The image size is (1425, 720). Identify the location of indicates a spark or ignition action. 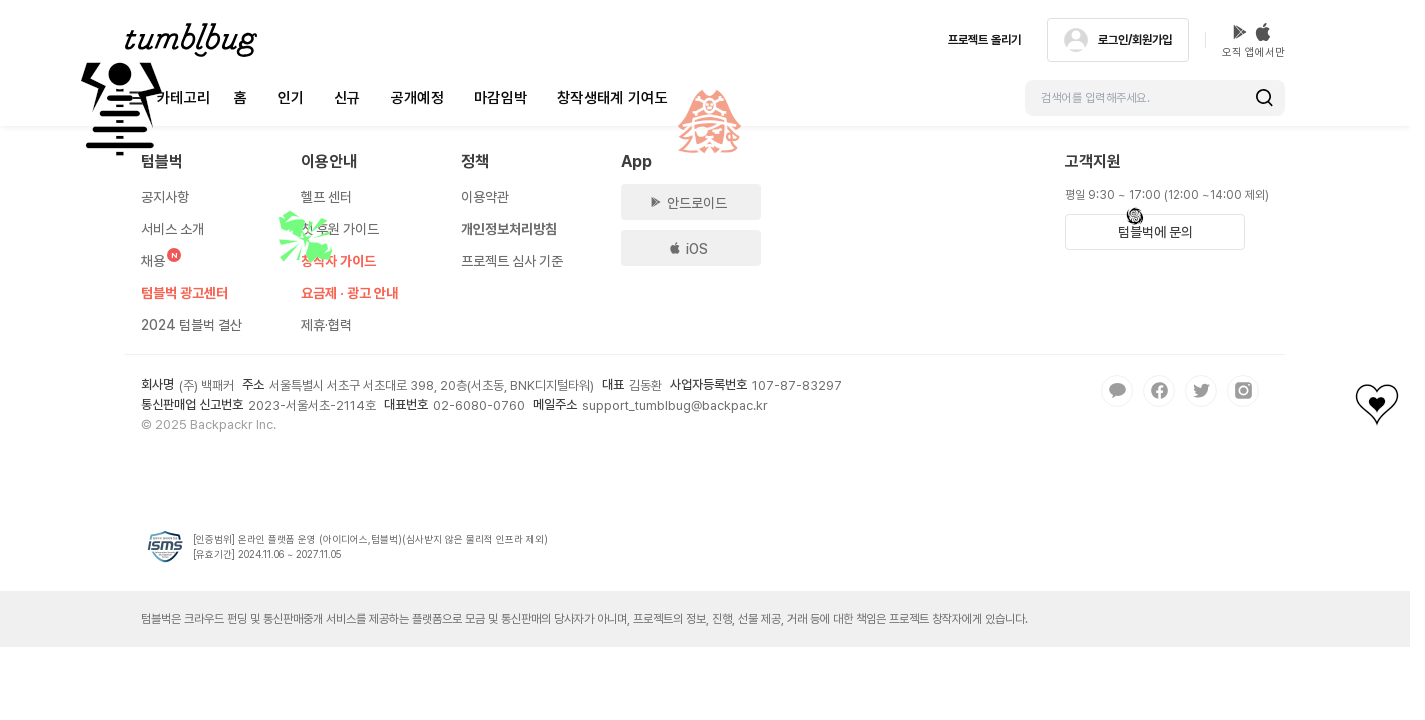
(305, 236).